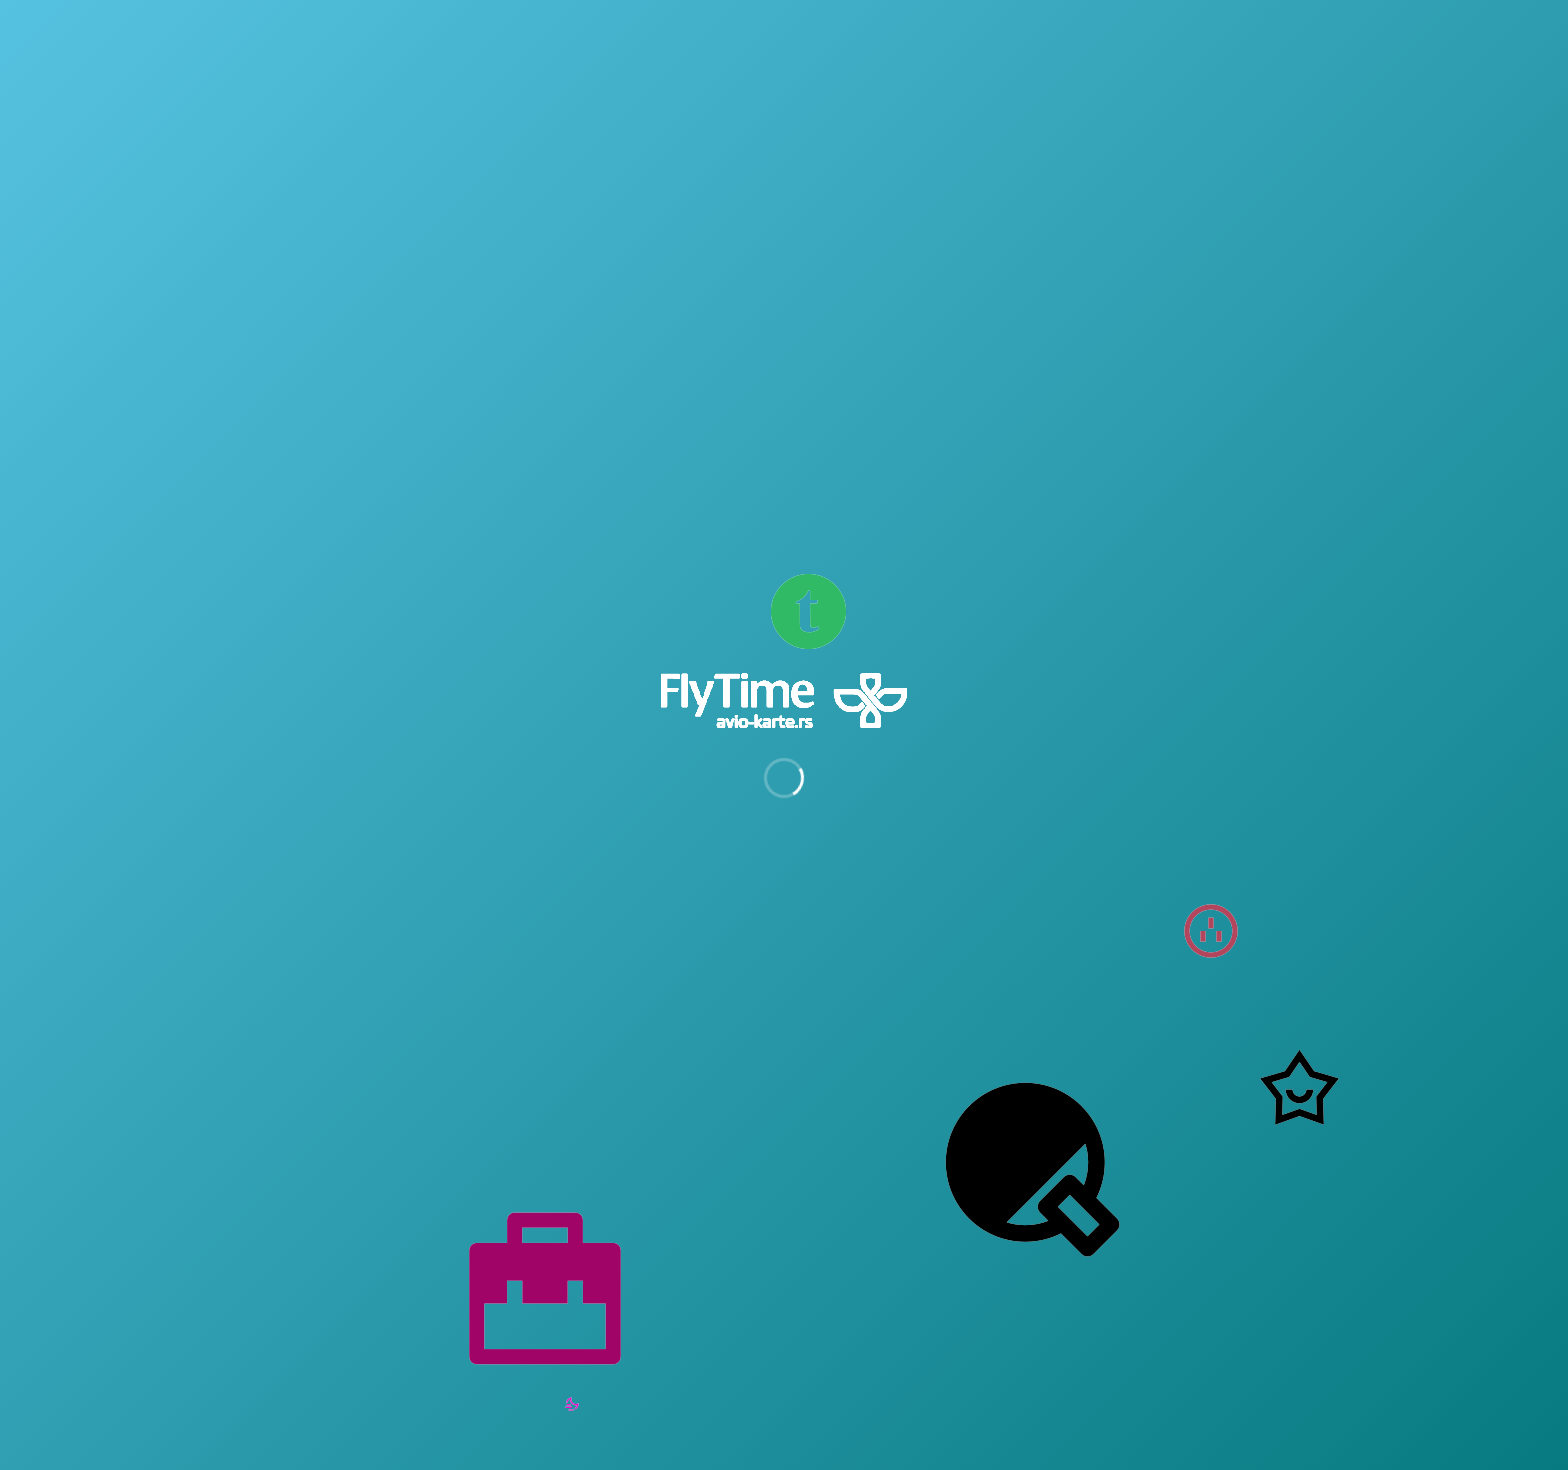 Image resolution: width=1568 pixels, height=1470 pixels. What do you see at coordinates (808, 611) in the screenshot?
I see `talend brand logo` at bounding box center [808, 611].